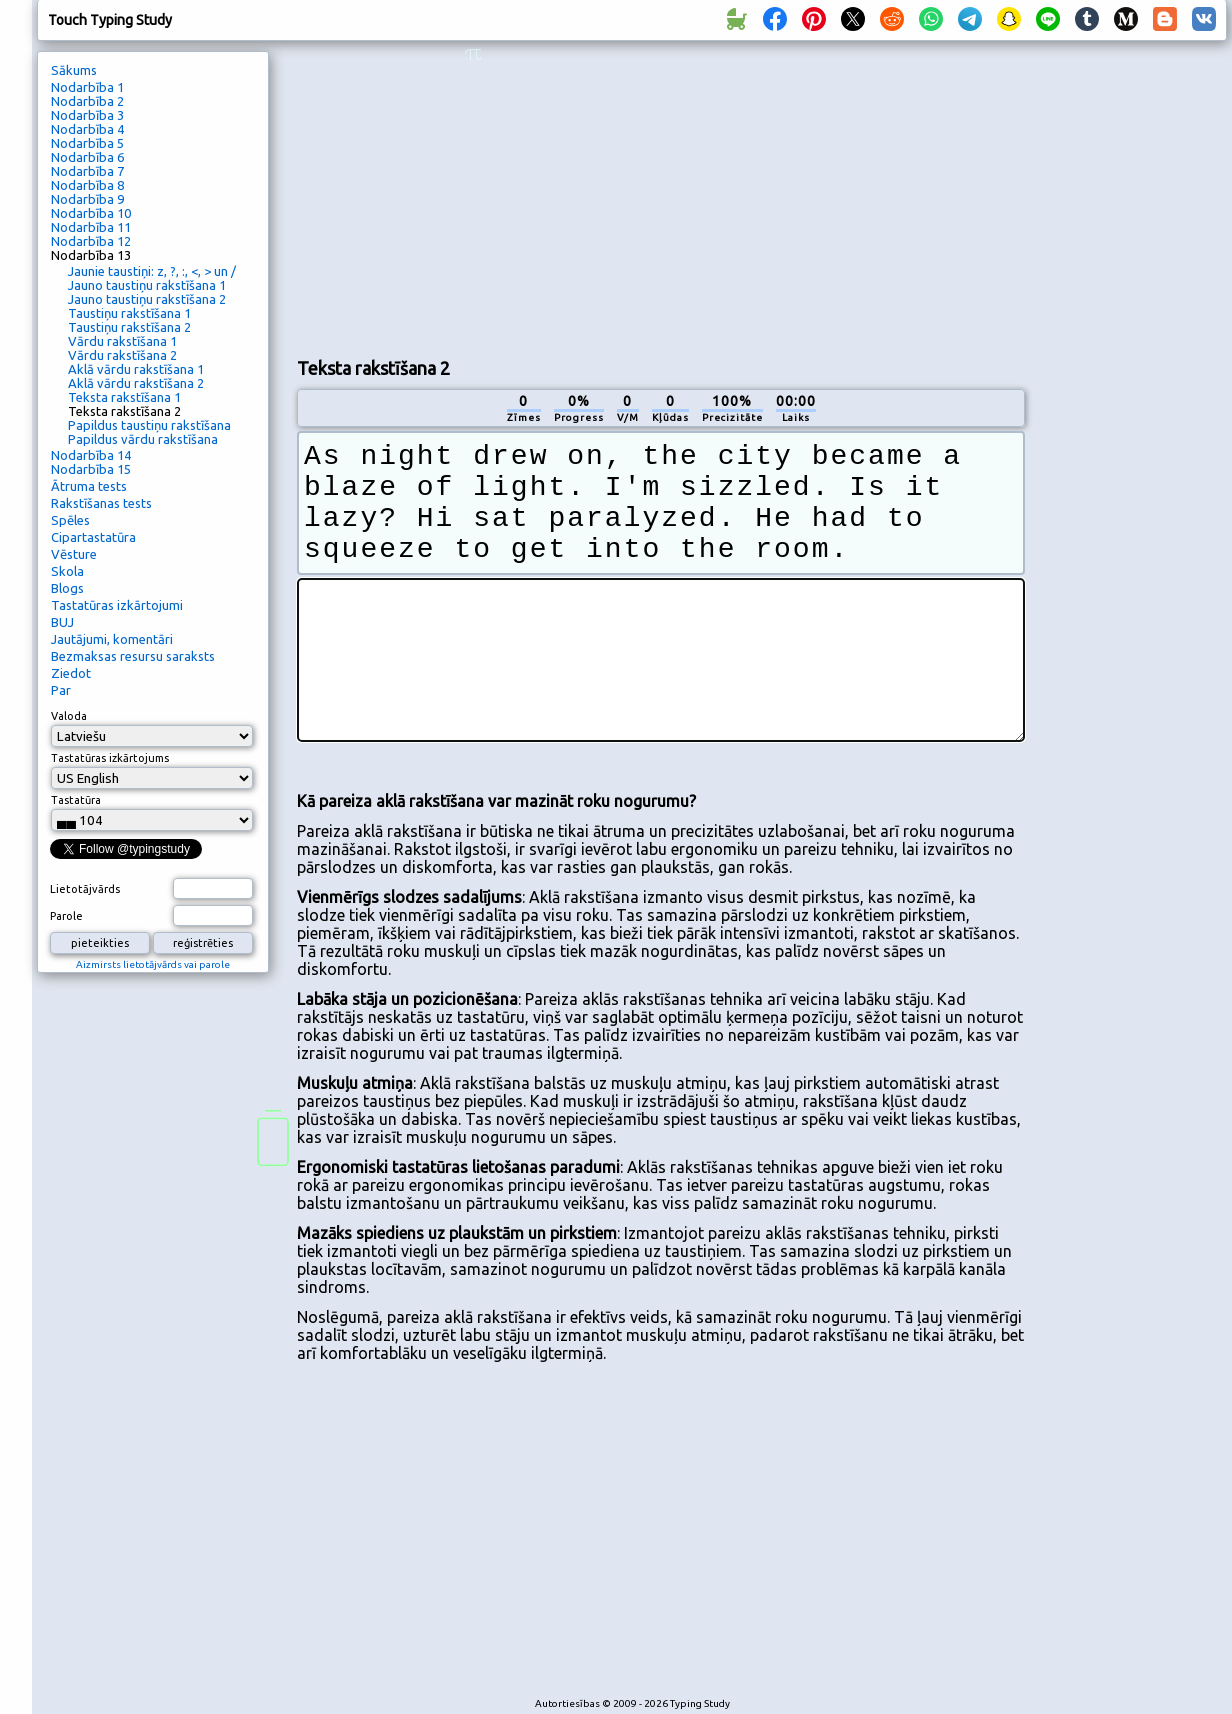 This screenshot has width=1232, height=1714. Describe the element at coordinates (473, 54) in the screenshot. I see `access mathematical or scientific calculator functions` at that location.